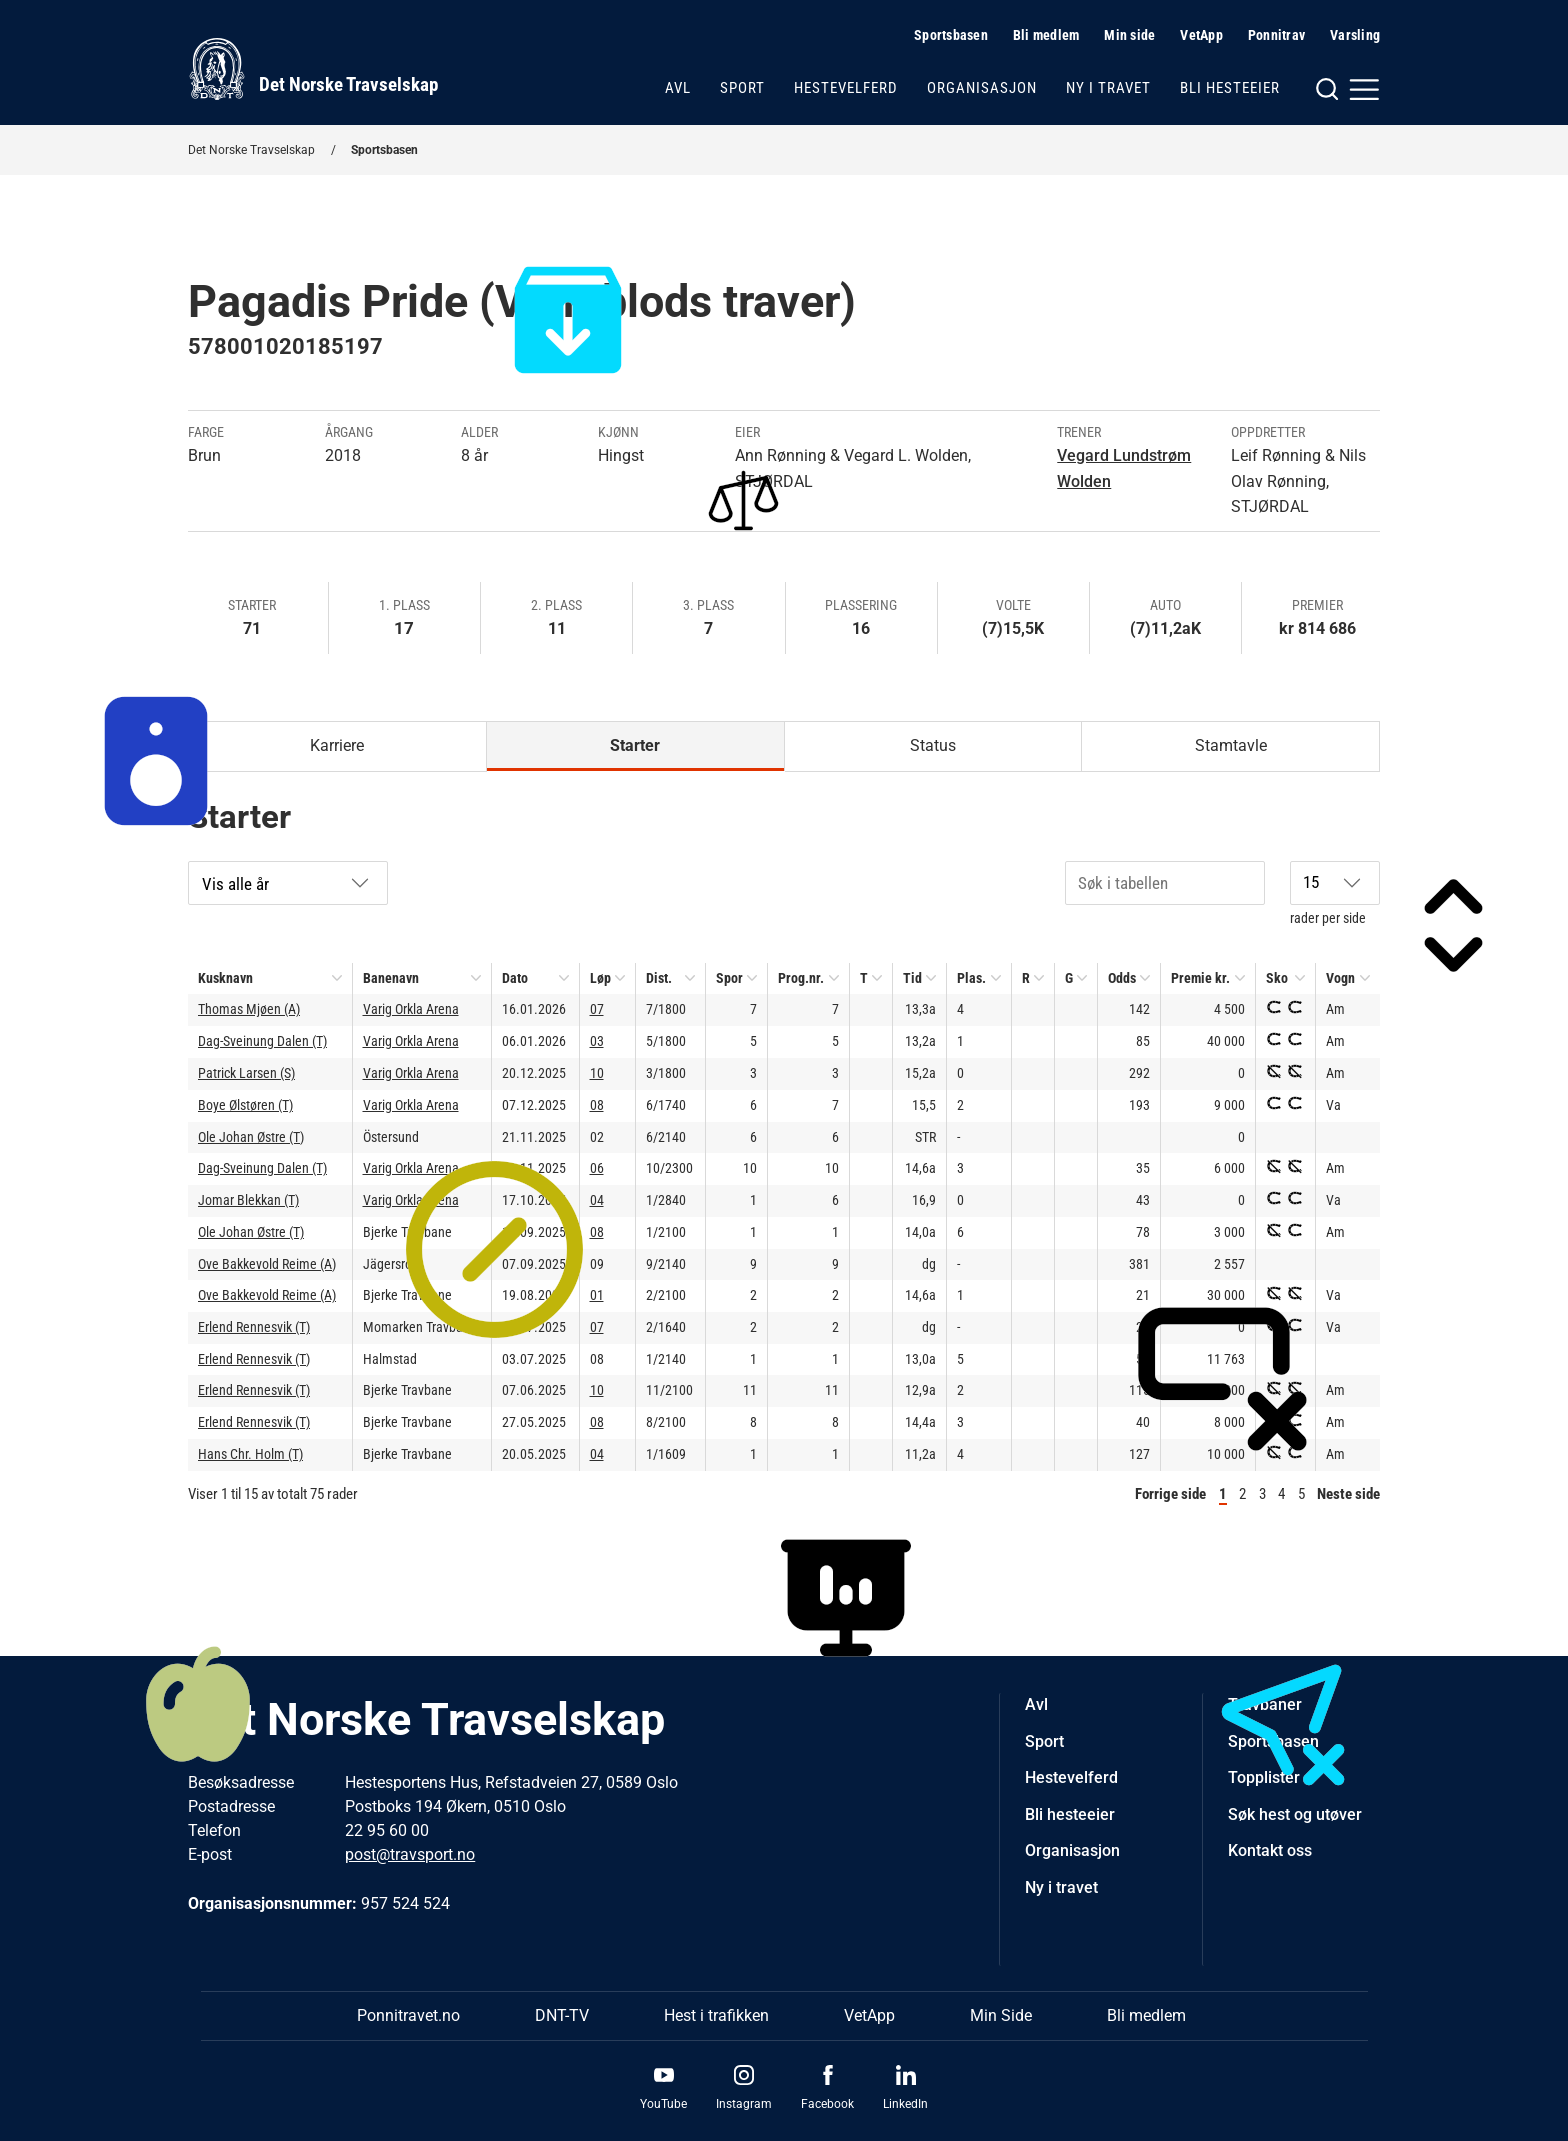  What do you see at coordinates (846, 1598) in the screenshot?
I see `view presentation analytics` at bounding box center [846, 1598].